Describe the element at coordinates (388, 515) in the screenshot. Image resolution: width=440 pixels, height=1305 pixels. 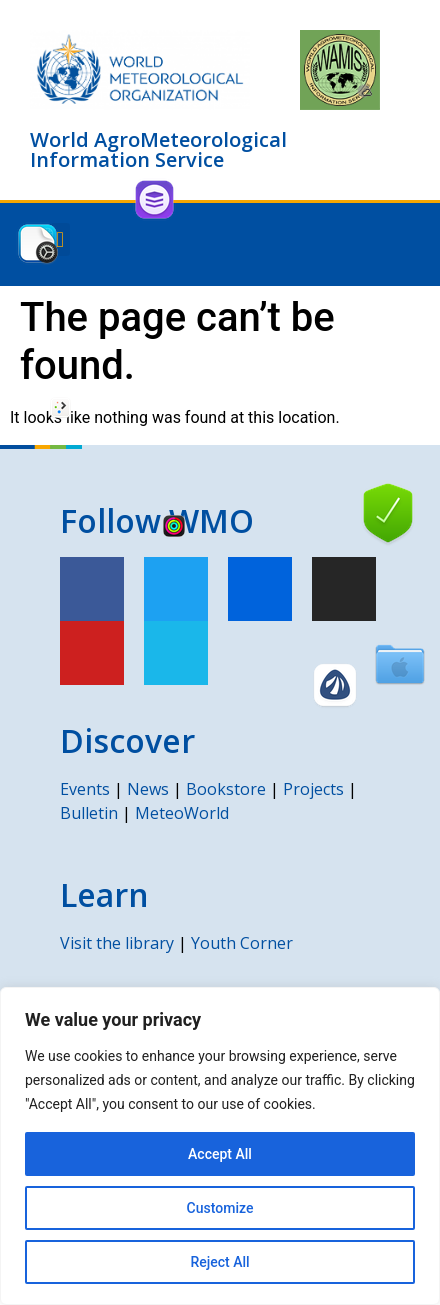
I see `indicates high security status or strong protection enabled` at that location.